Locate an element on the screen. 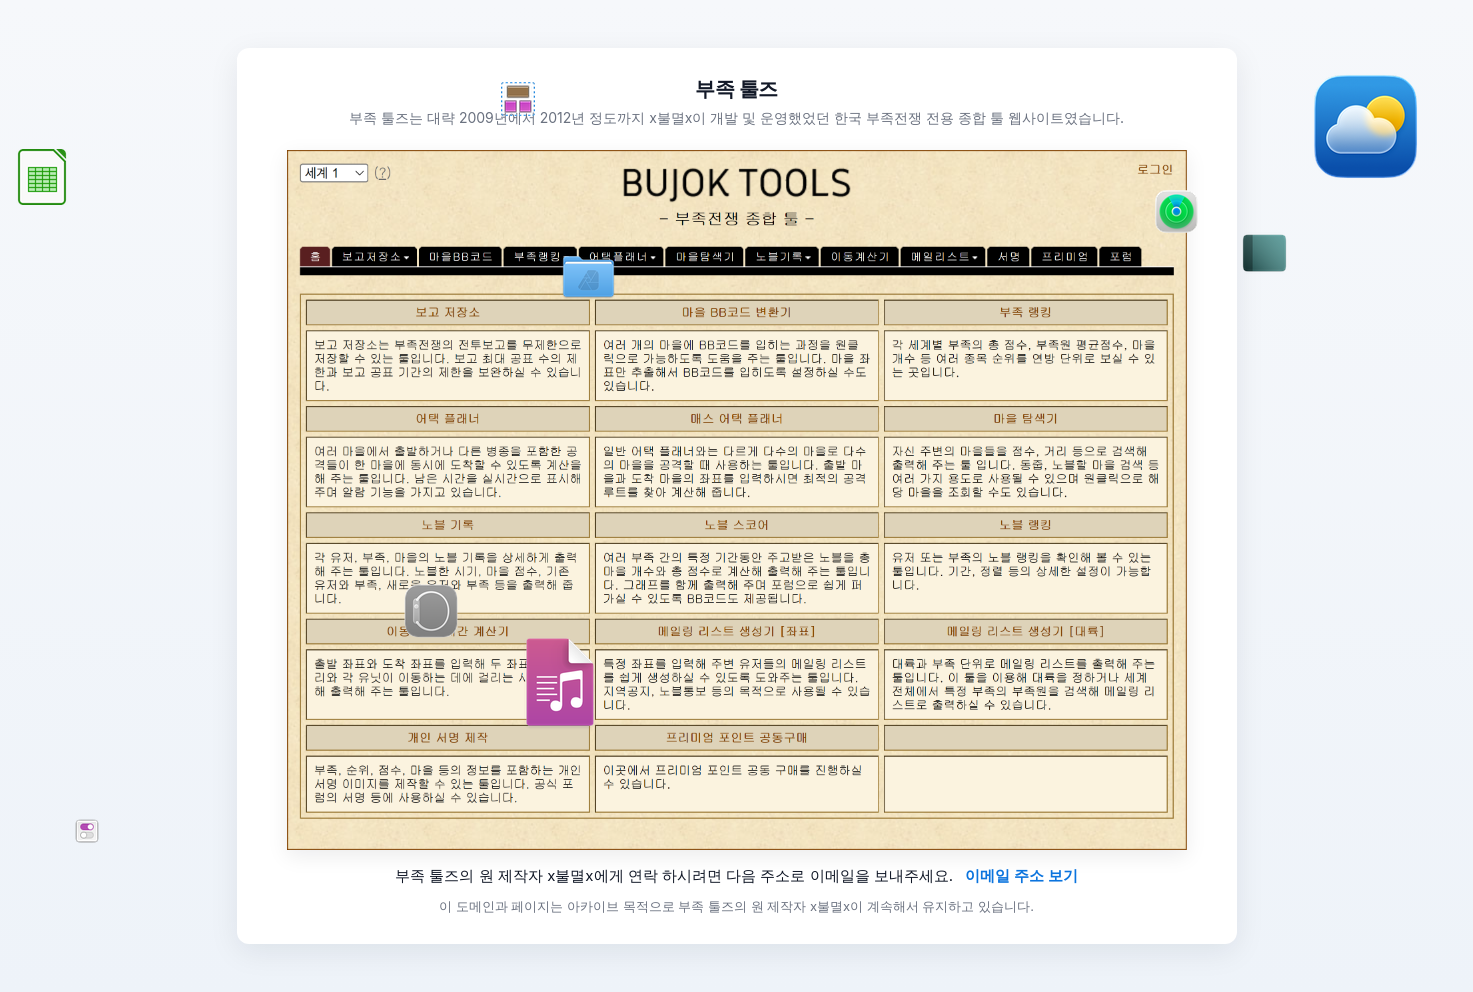 This screenshot has height=992, width=1473. open Find My app to locate devices or people is located at coordinates (1176, 211).